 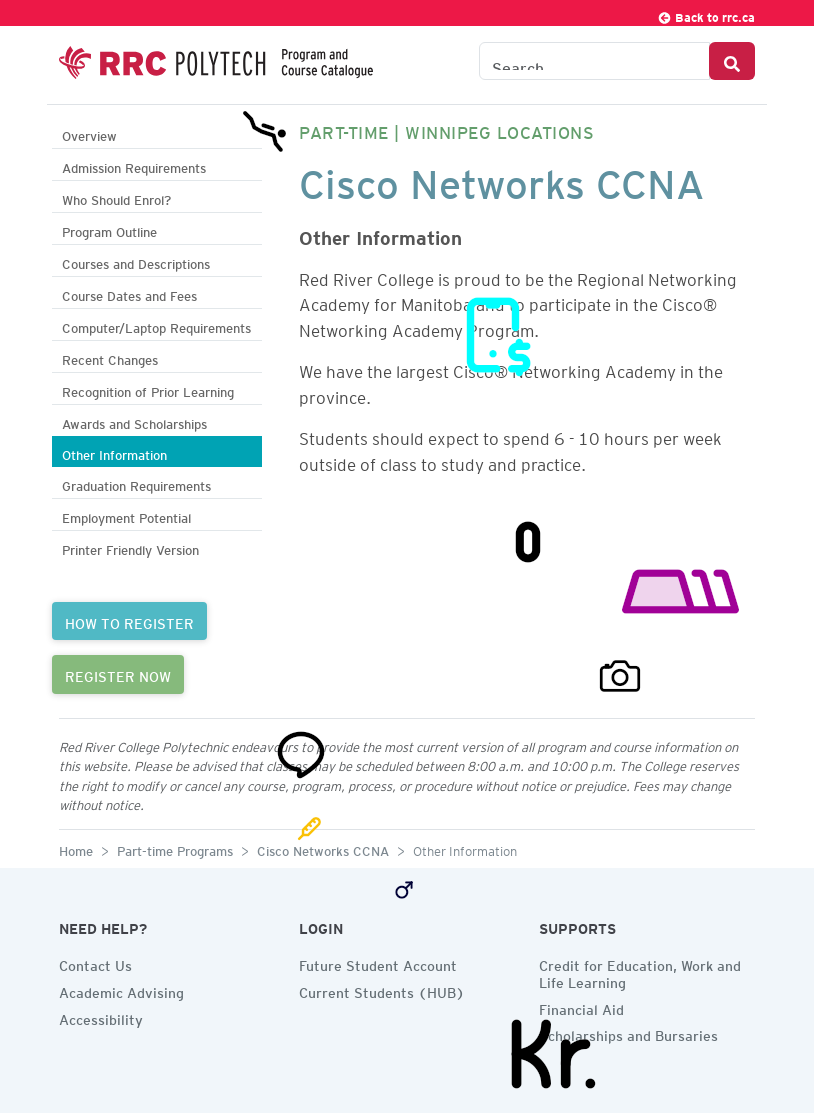 I want to click on indicates male gender selection, so click(x=404, y=890).